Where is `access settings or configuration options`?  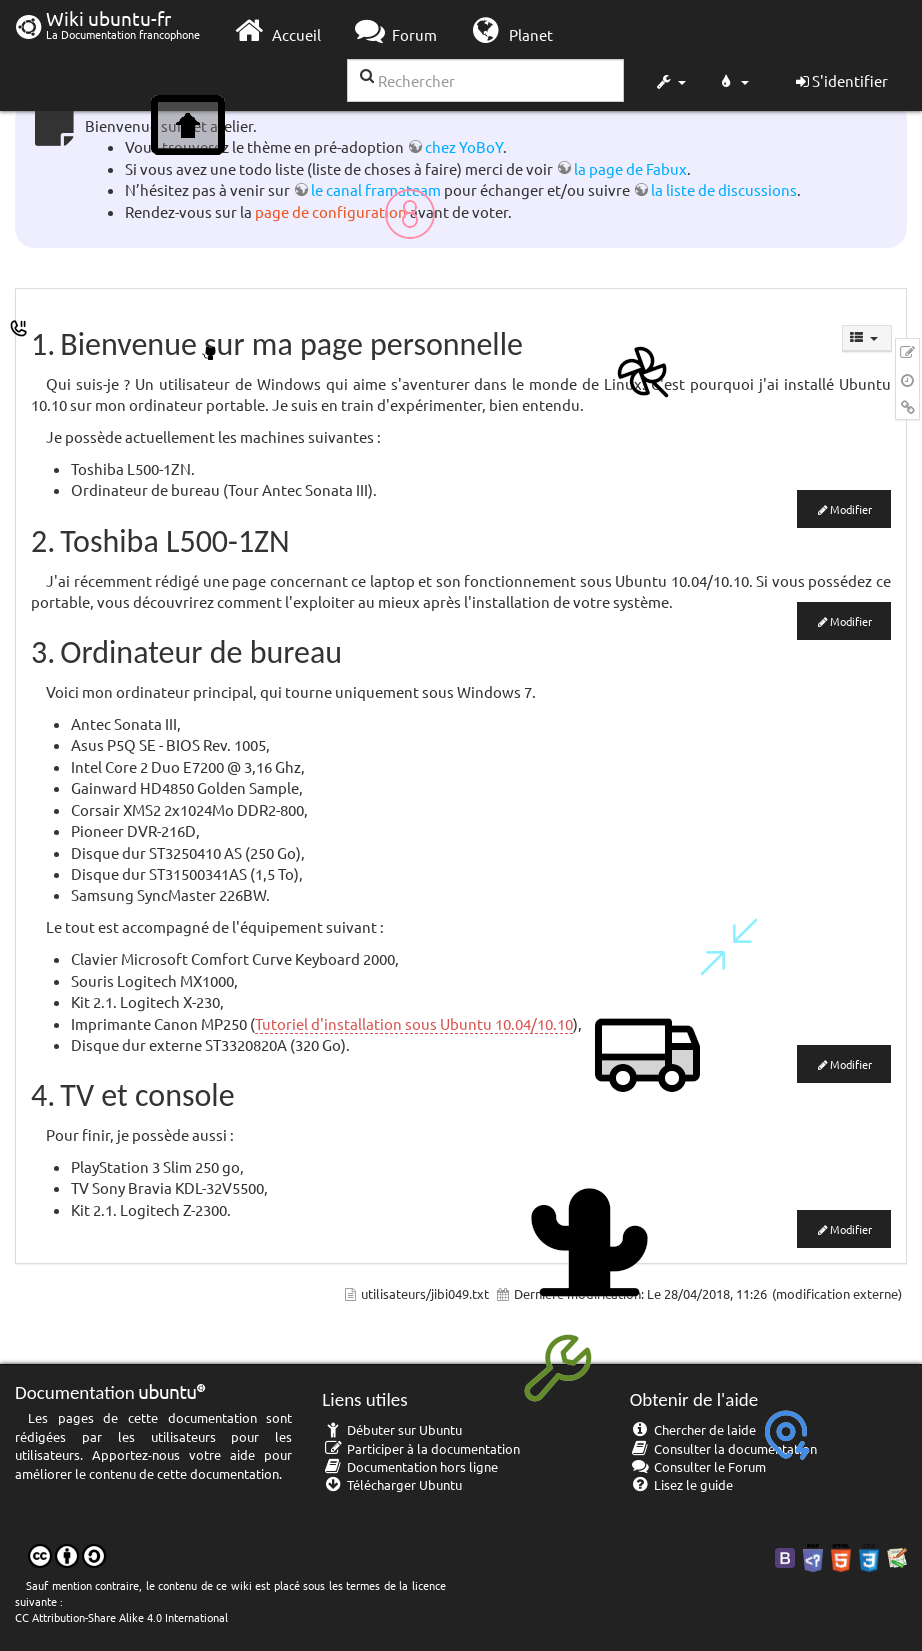
access settings or configuration options is located at coordinates (558, 1368).